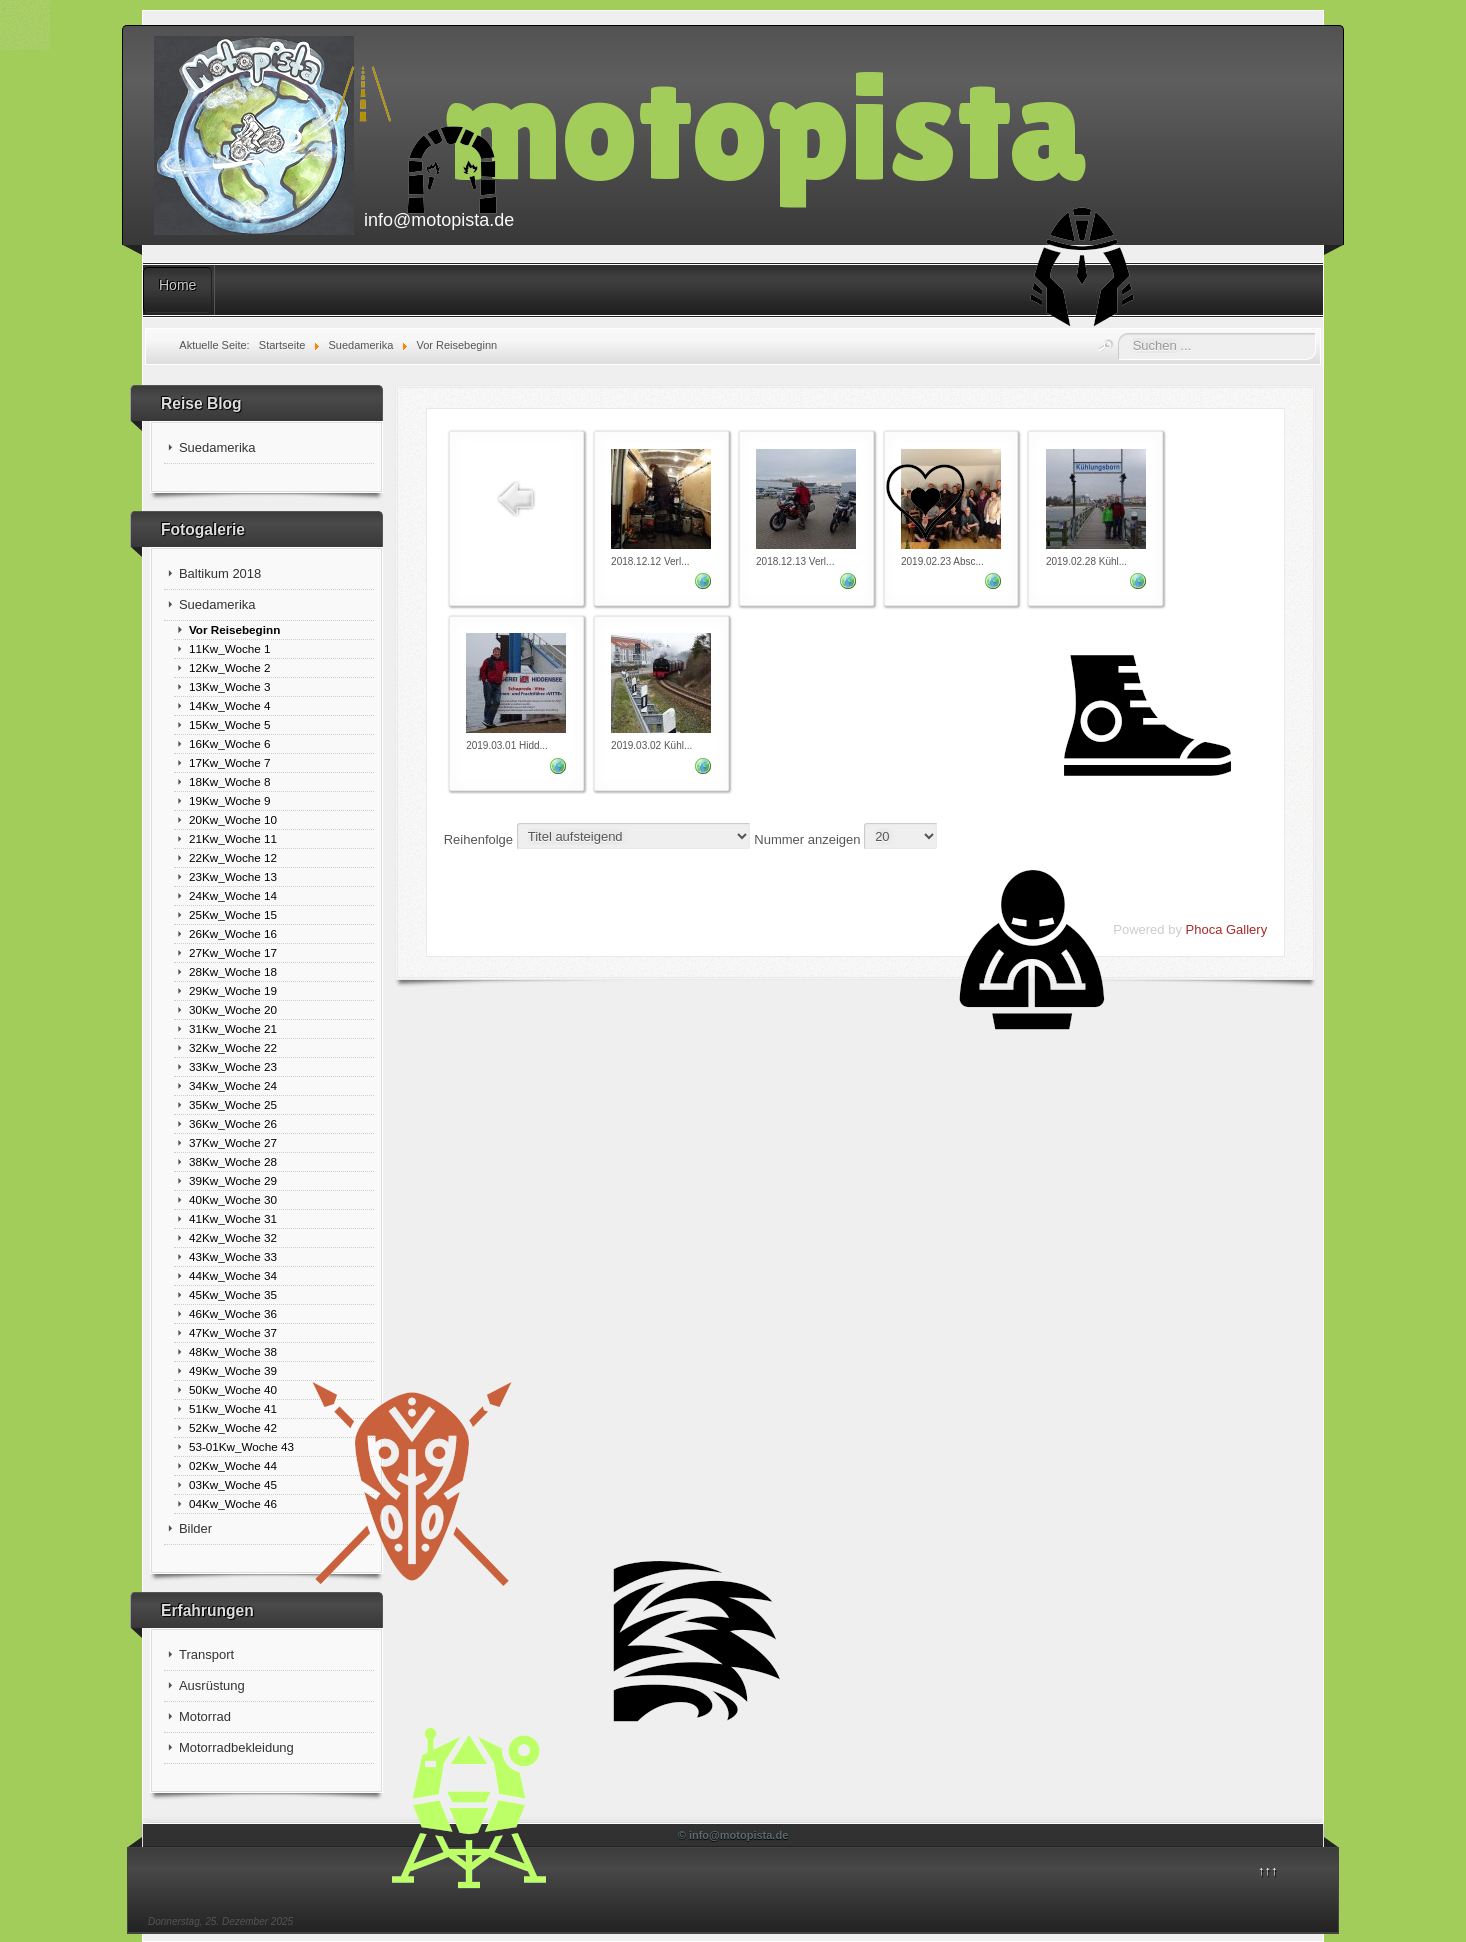 Image resolution: width=1466 pixels, height=1942 pixels. Describe the element at coordinates (363, 94) in the screenshot. I see `view directions or navigation options` at that location.